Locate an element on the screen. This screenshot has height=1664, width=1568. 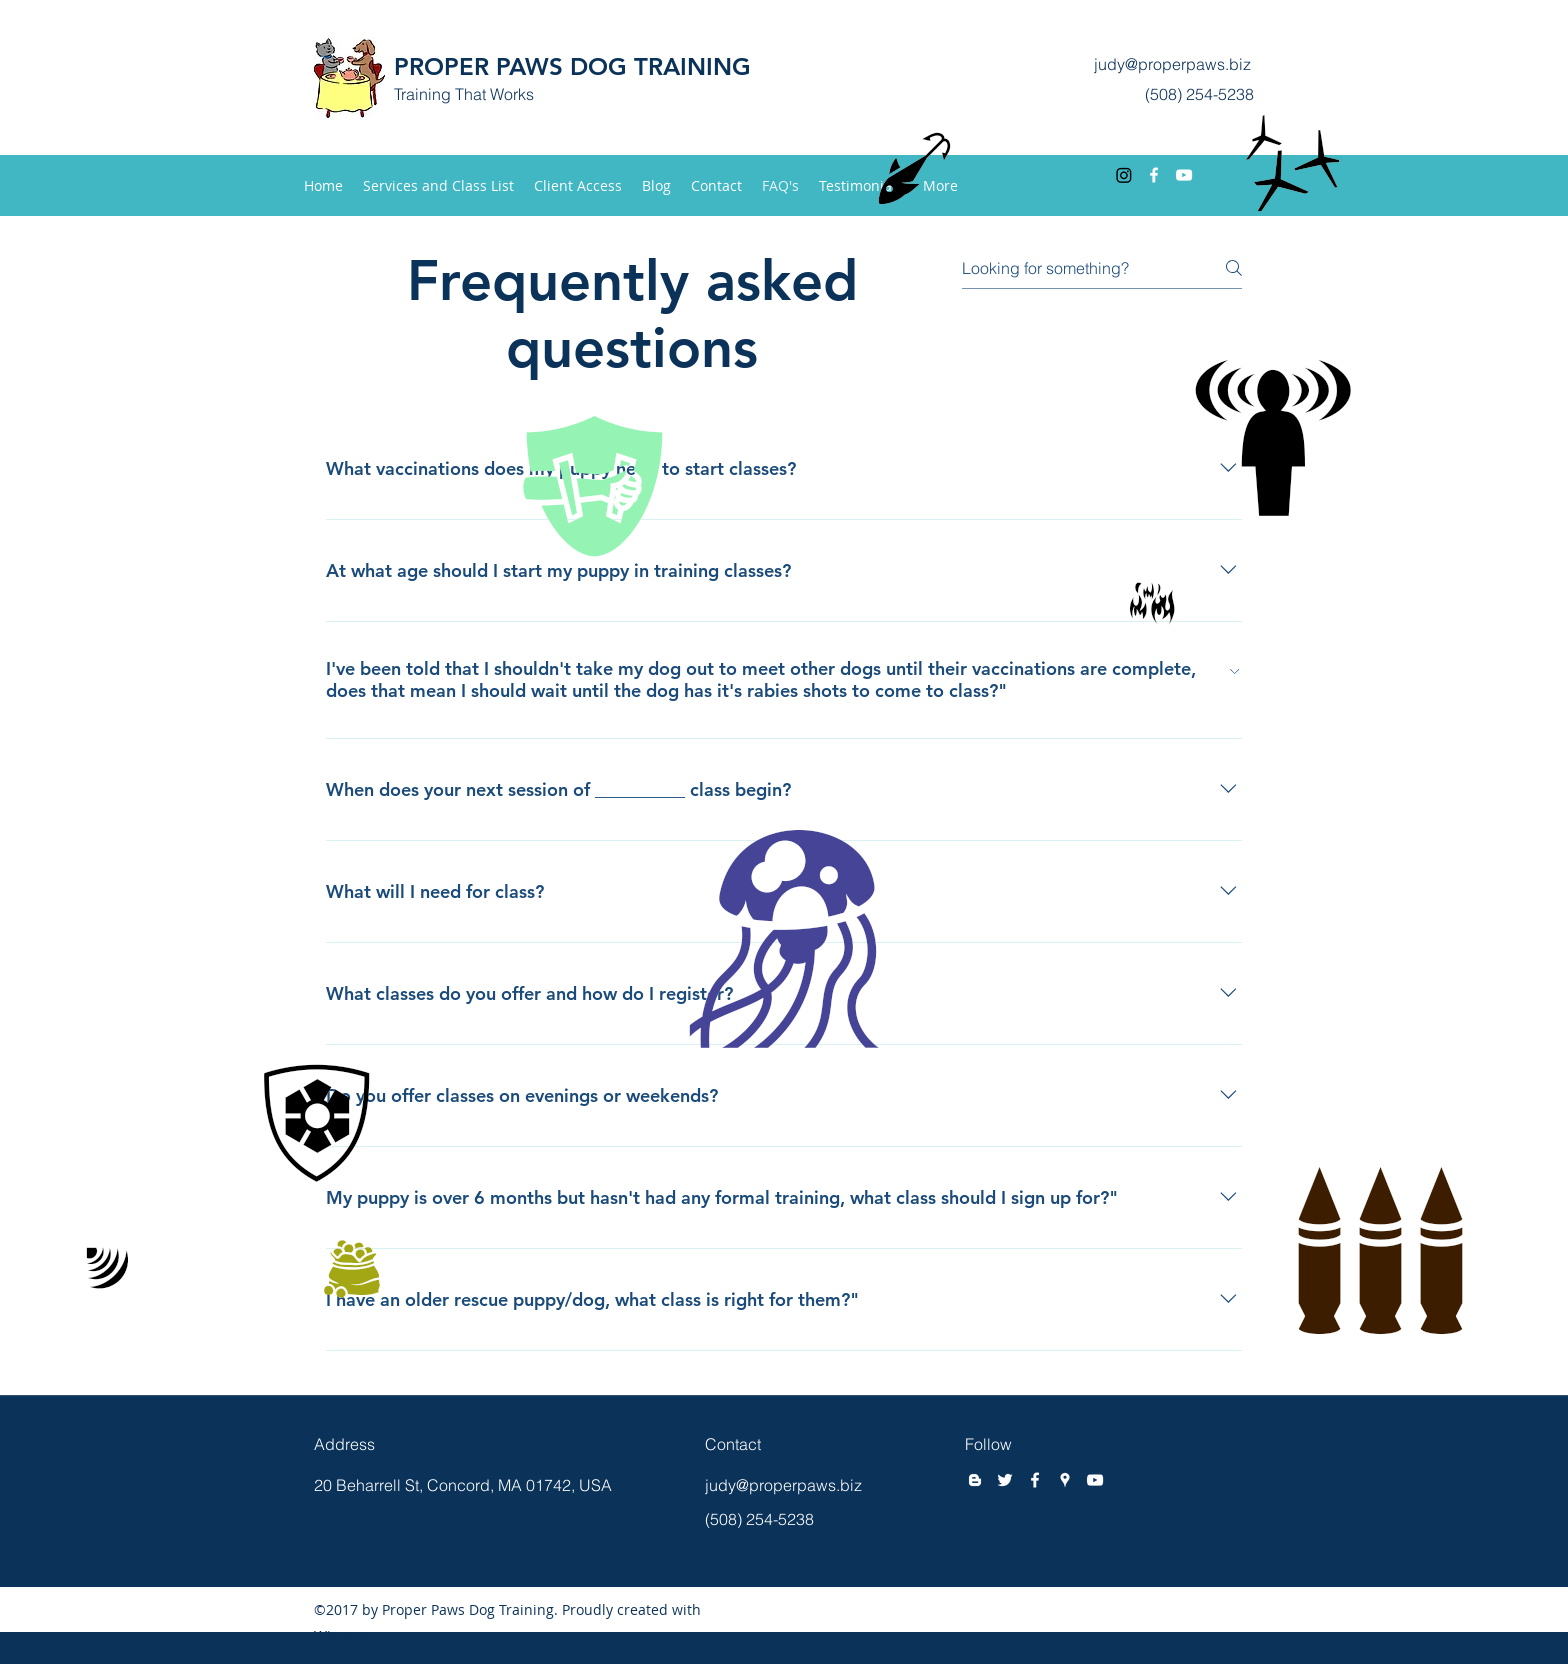
deploy caltrops to slow enemies is located at coordinates (1292, 163).